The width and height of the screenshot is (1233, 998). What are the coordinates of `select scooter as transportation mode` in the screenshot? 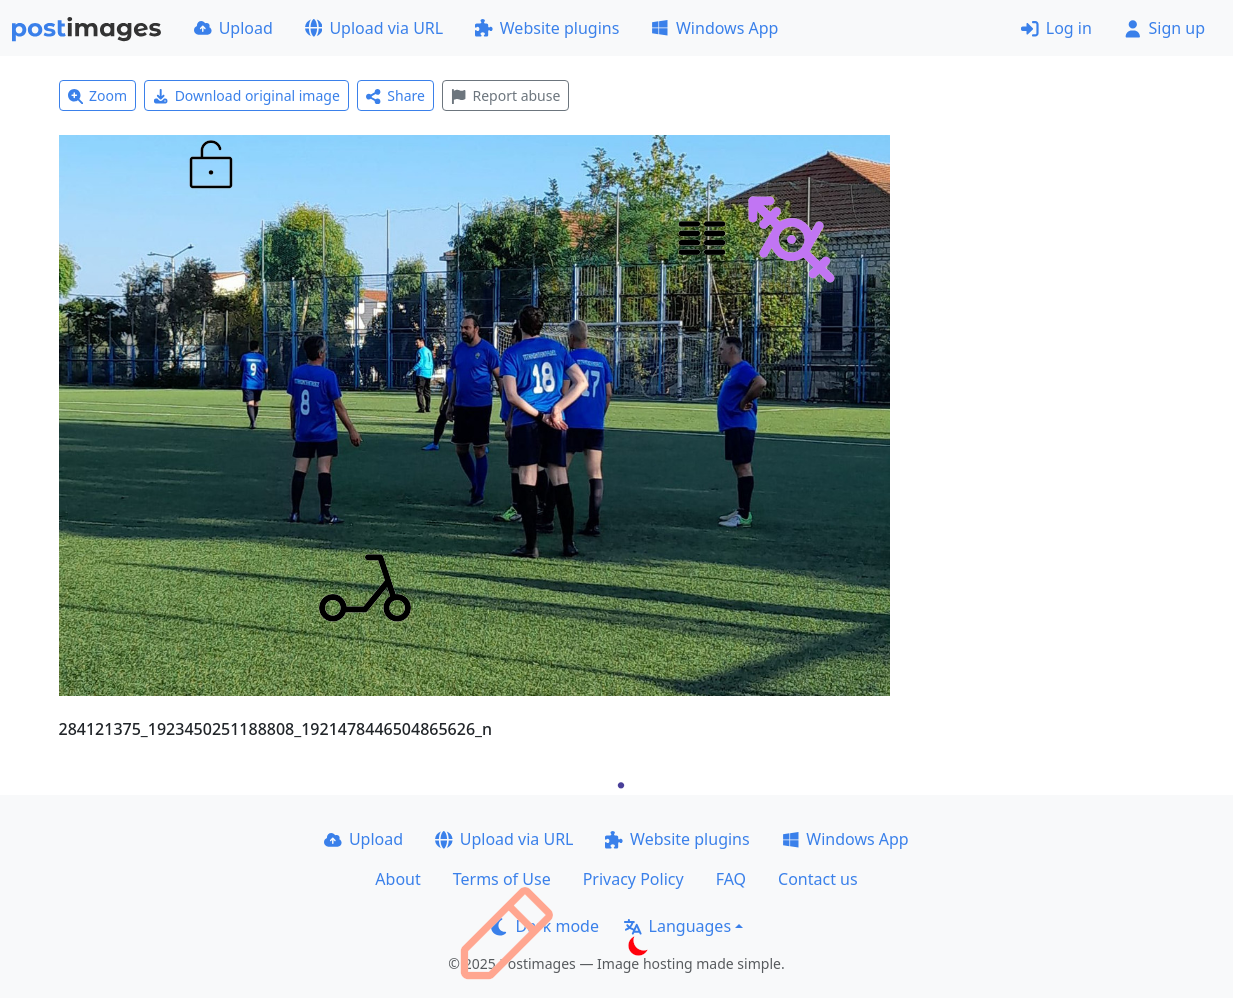 It's located at (365, 591).